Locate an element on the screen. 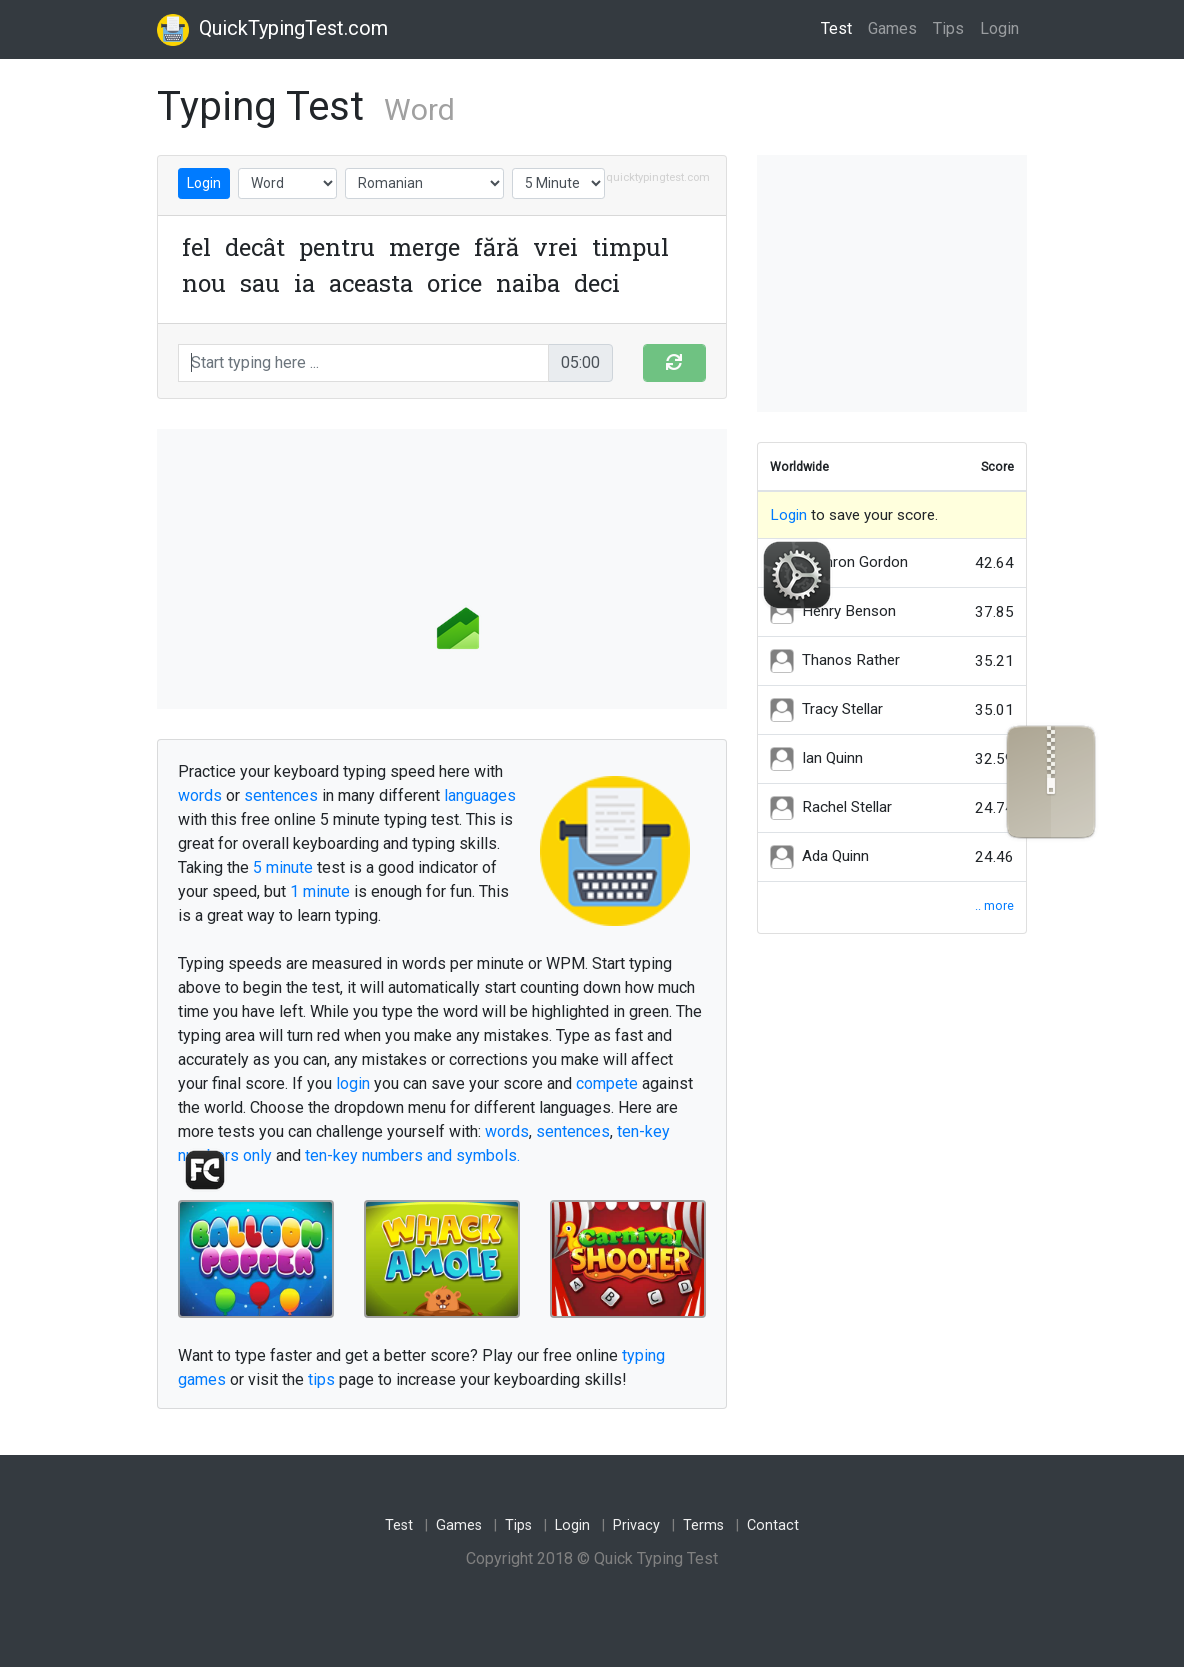  launch Far Cry game is located at coordinates (205, 1170).